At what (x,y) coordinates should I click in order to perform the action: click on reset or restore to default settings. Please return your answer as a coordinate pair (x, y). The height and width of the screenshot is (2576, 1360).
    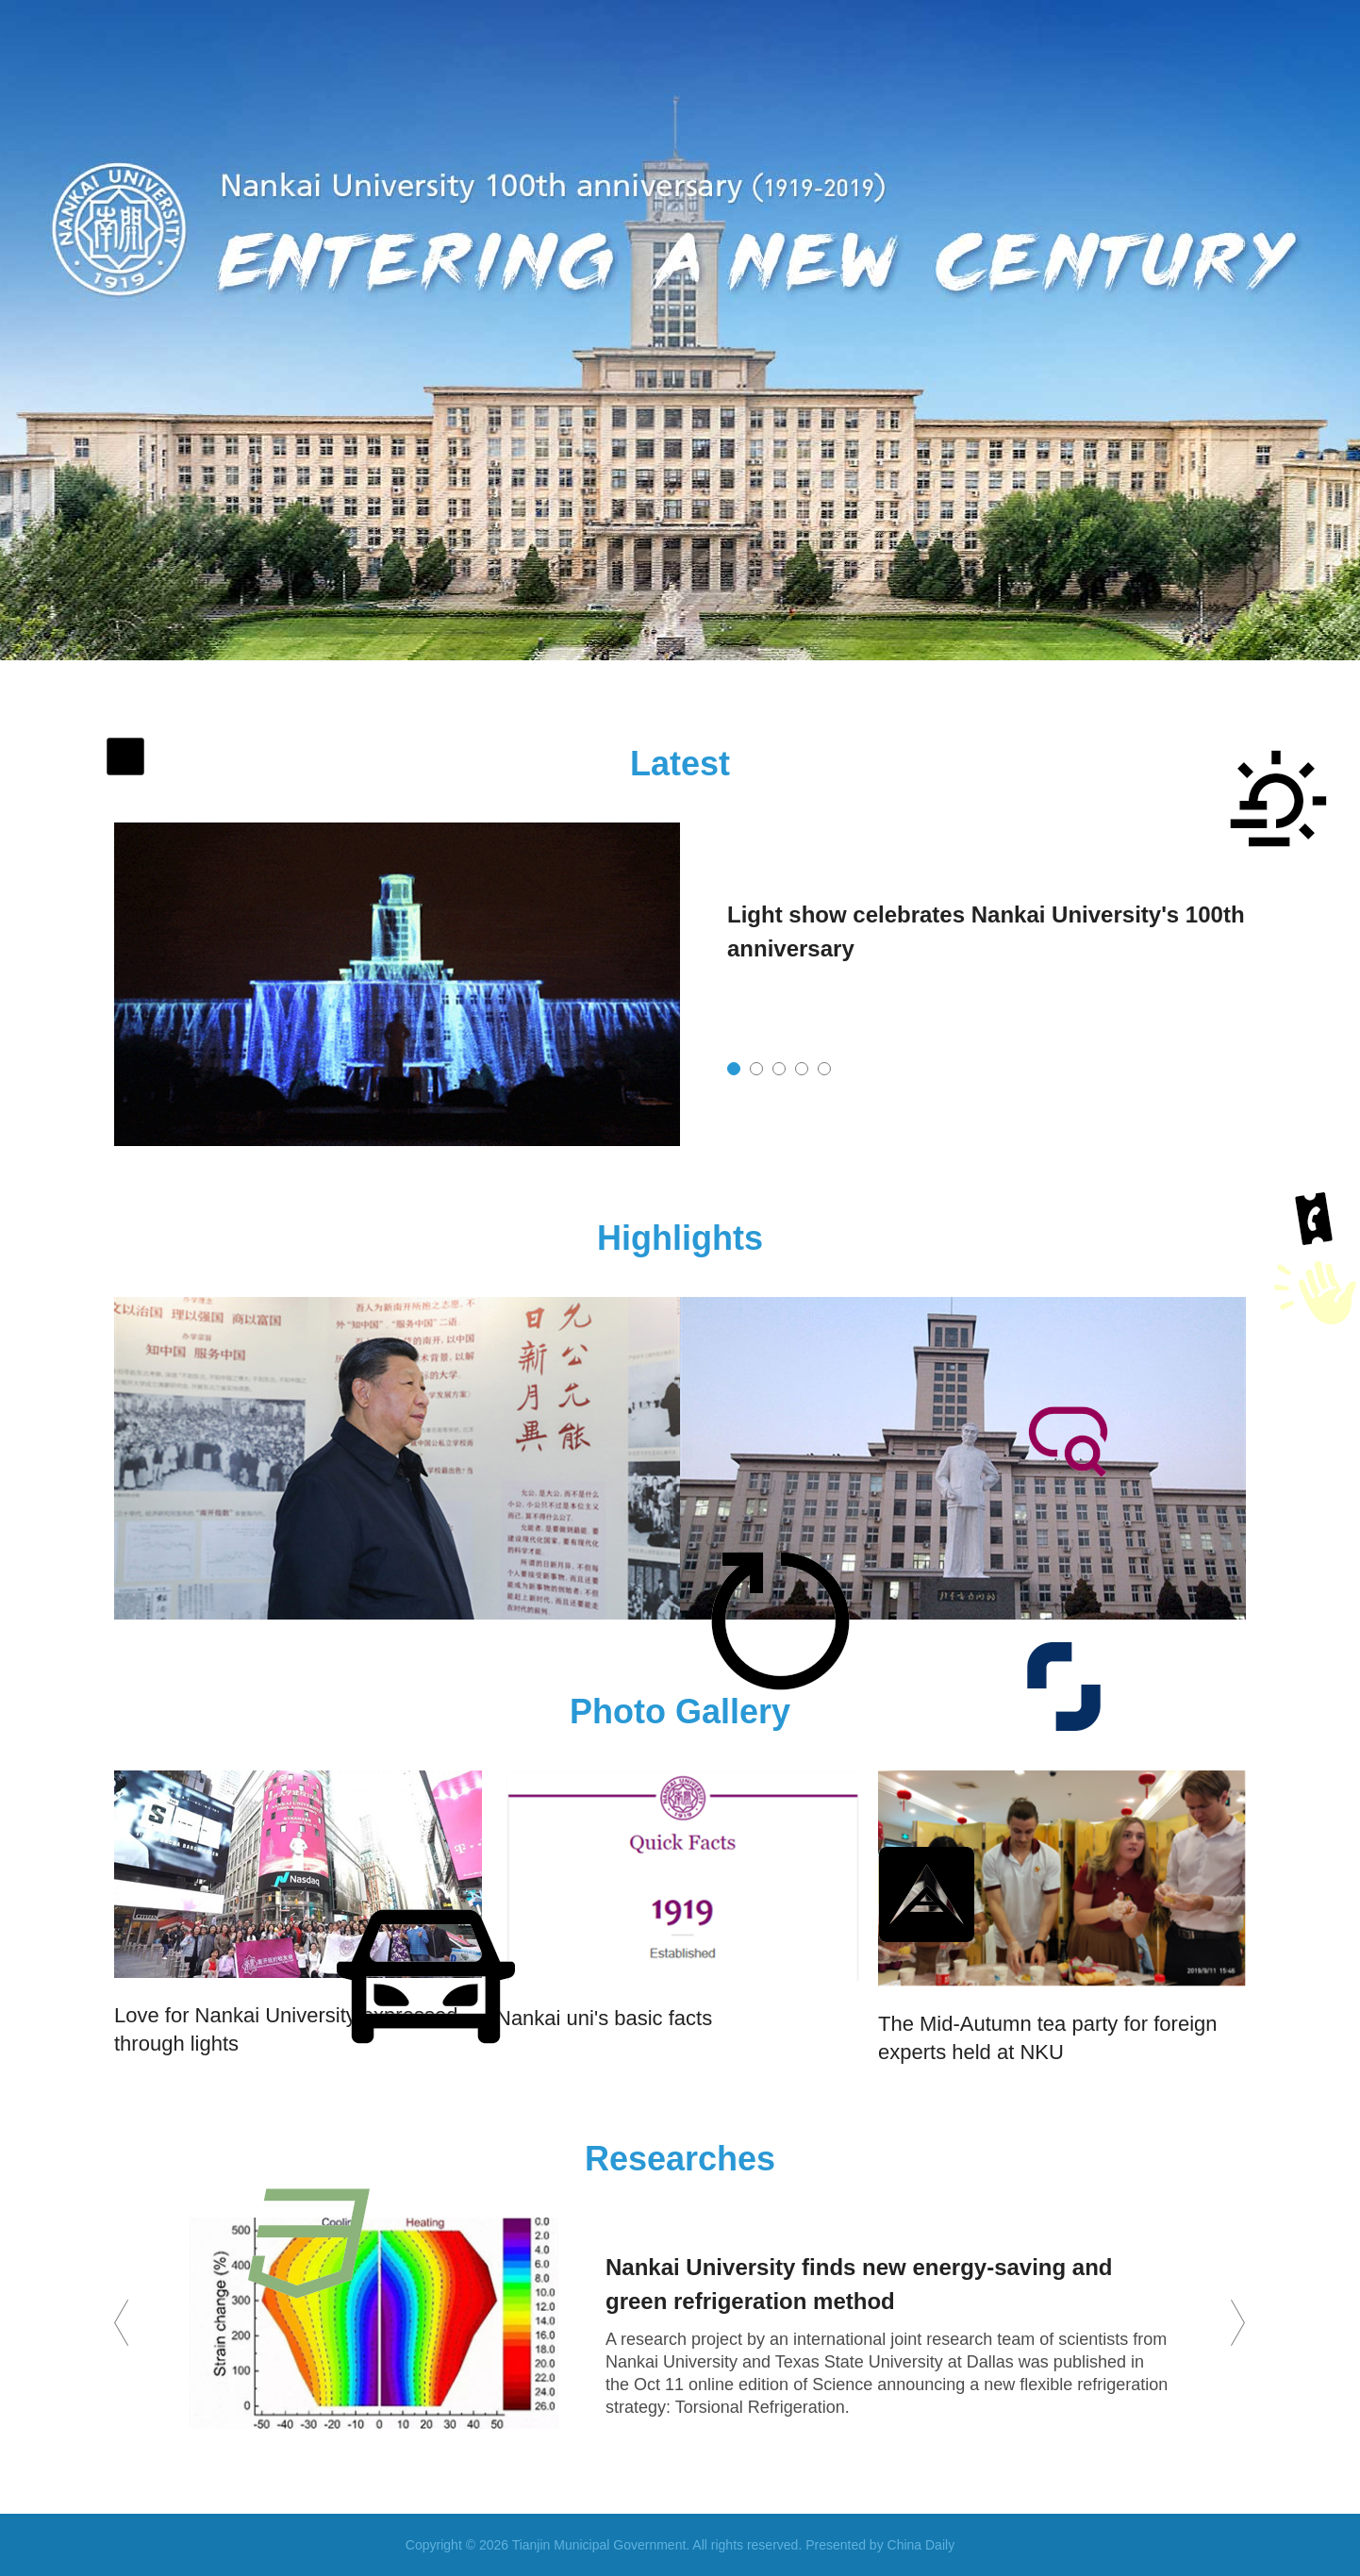
    Looking at the image, I should click on (780, 1620).